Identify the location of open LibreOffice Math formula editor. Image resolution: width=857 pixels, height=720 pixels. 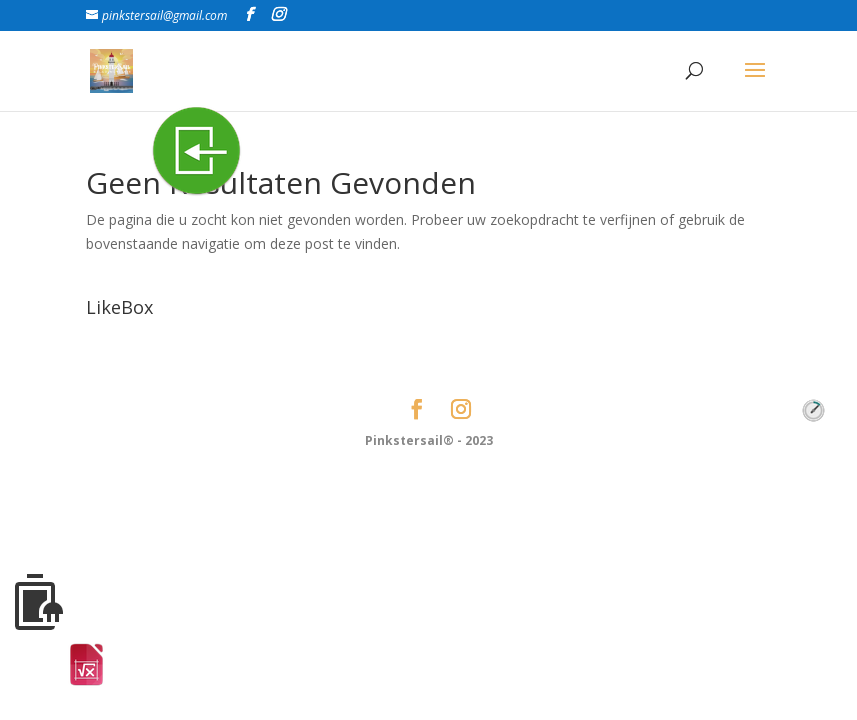
(86, 664).